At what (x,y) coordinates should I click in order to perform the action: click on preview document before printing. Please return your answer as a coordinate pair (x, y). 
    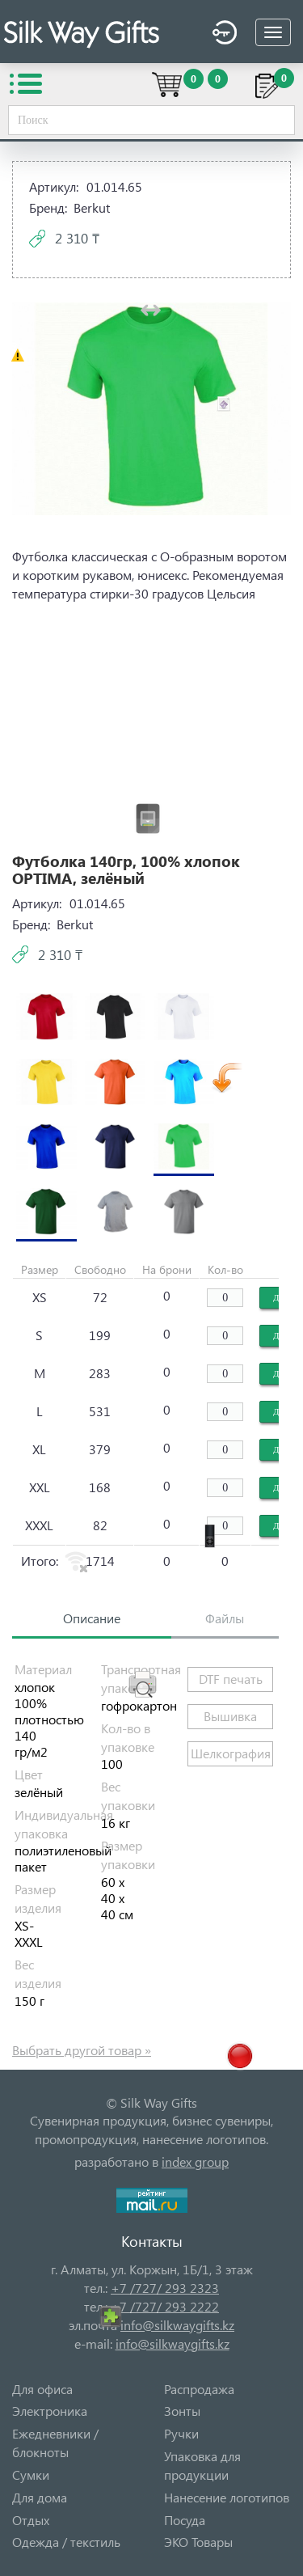
    Looking at the image, I should click on (142, 1684).